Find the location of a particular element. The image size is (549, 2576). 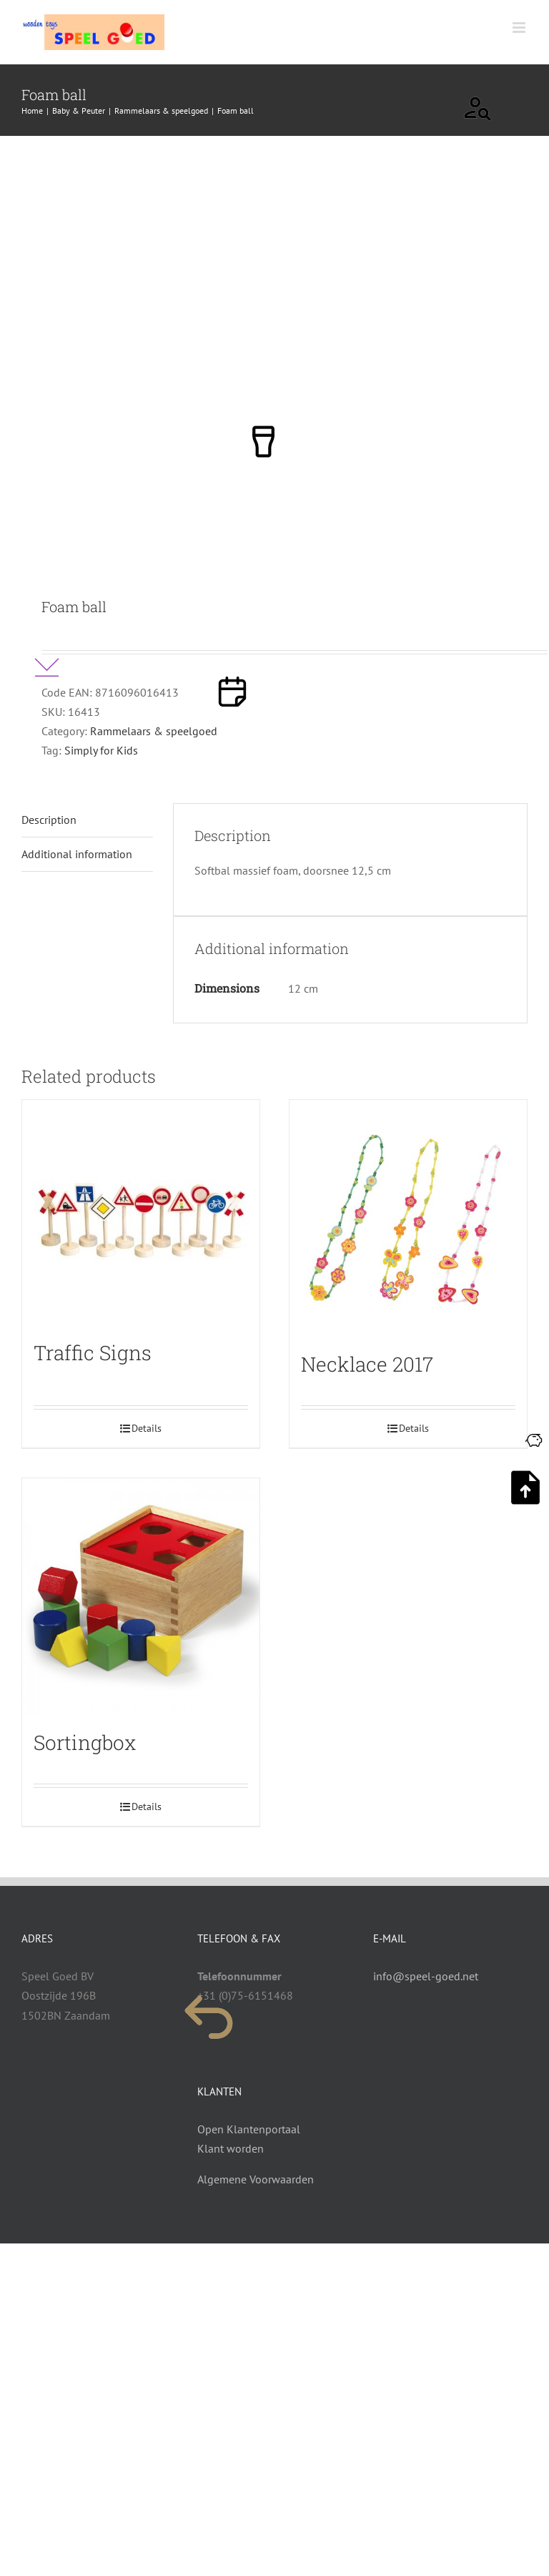

view calendar with a note or reminder is located at coordinates (232, 692).